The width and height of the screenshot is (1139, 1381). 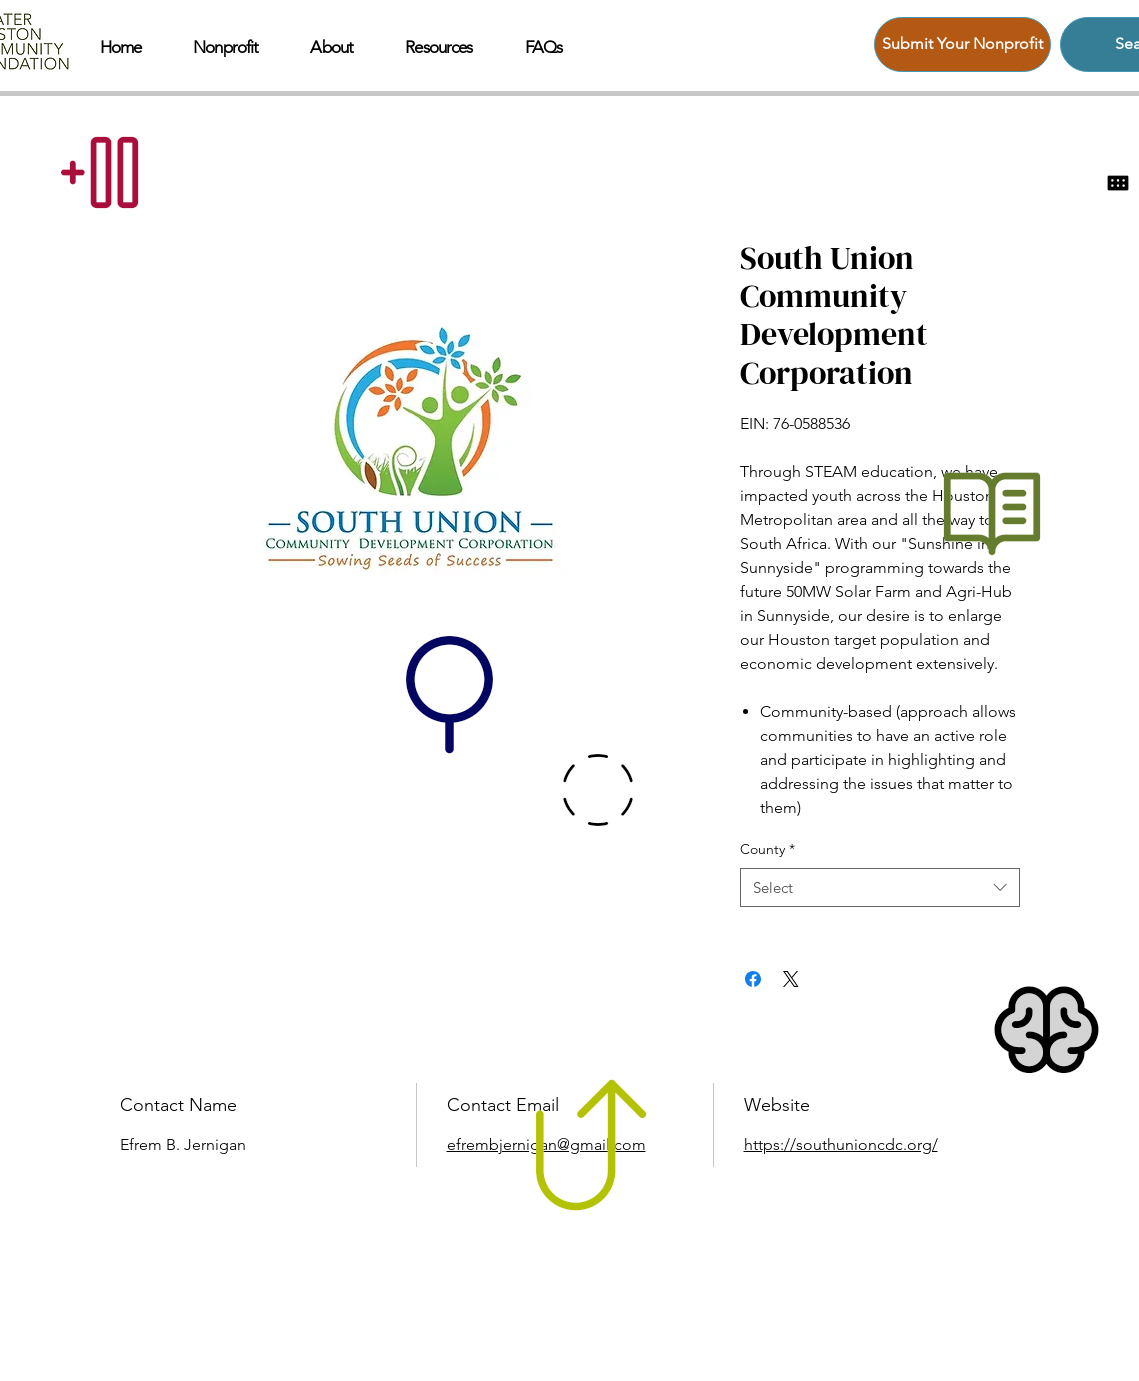 I want to click on indicates loading or processing in progress, so click(x=598, y=790).